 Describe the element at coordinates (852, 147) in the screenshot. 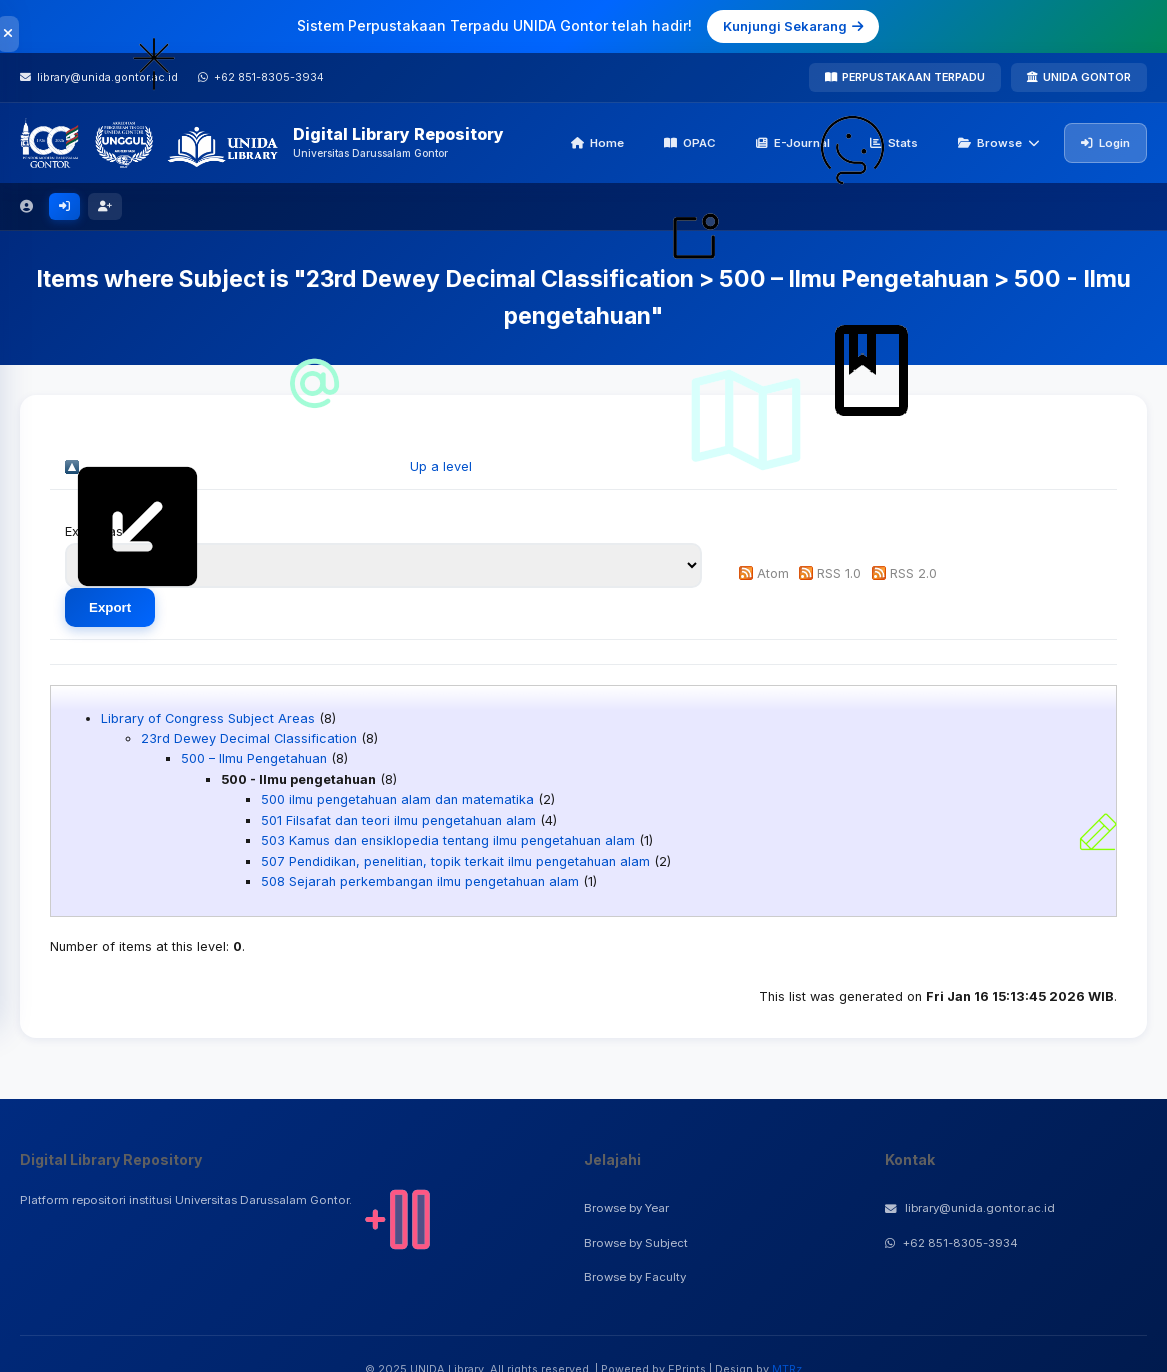

I see `indicates overwhelmed or stressed state` at that location.